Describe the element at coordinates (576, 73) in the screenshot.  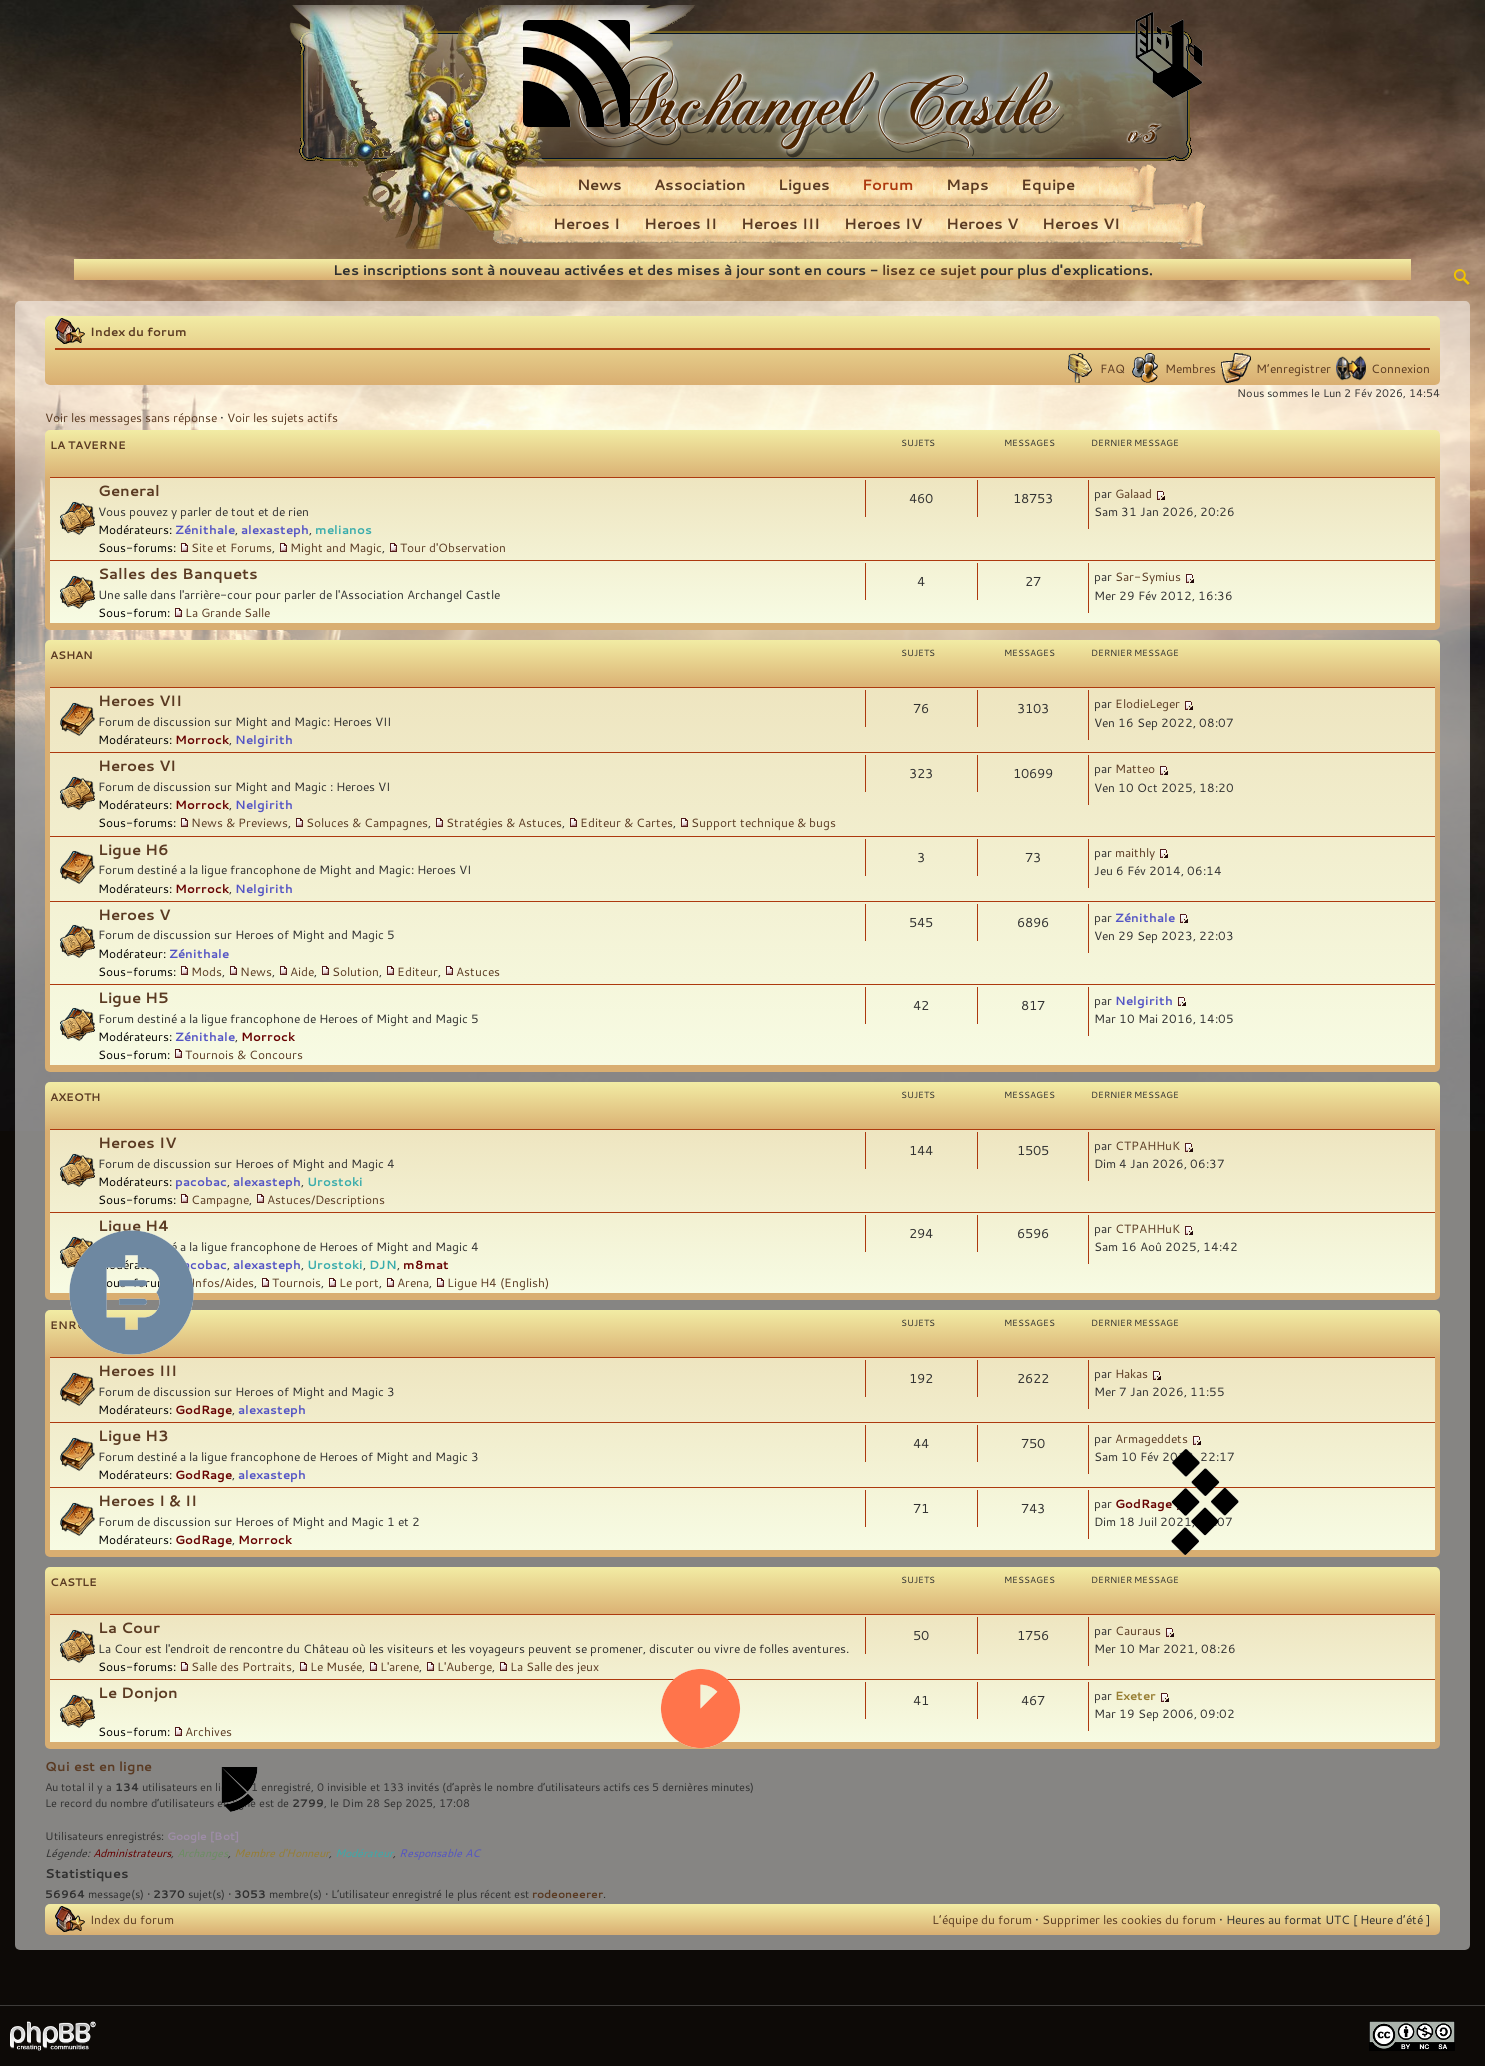
I see `MQTT protocol or messaging service integration` at that location.